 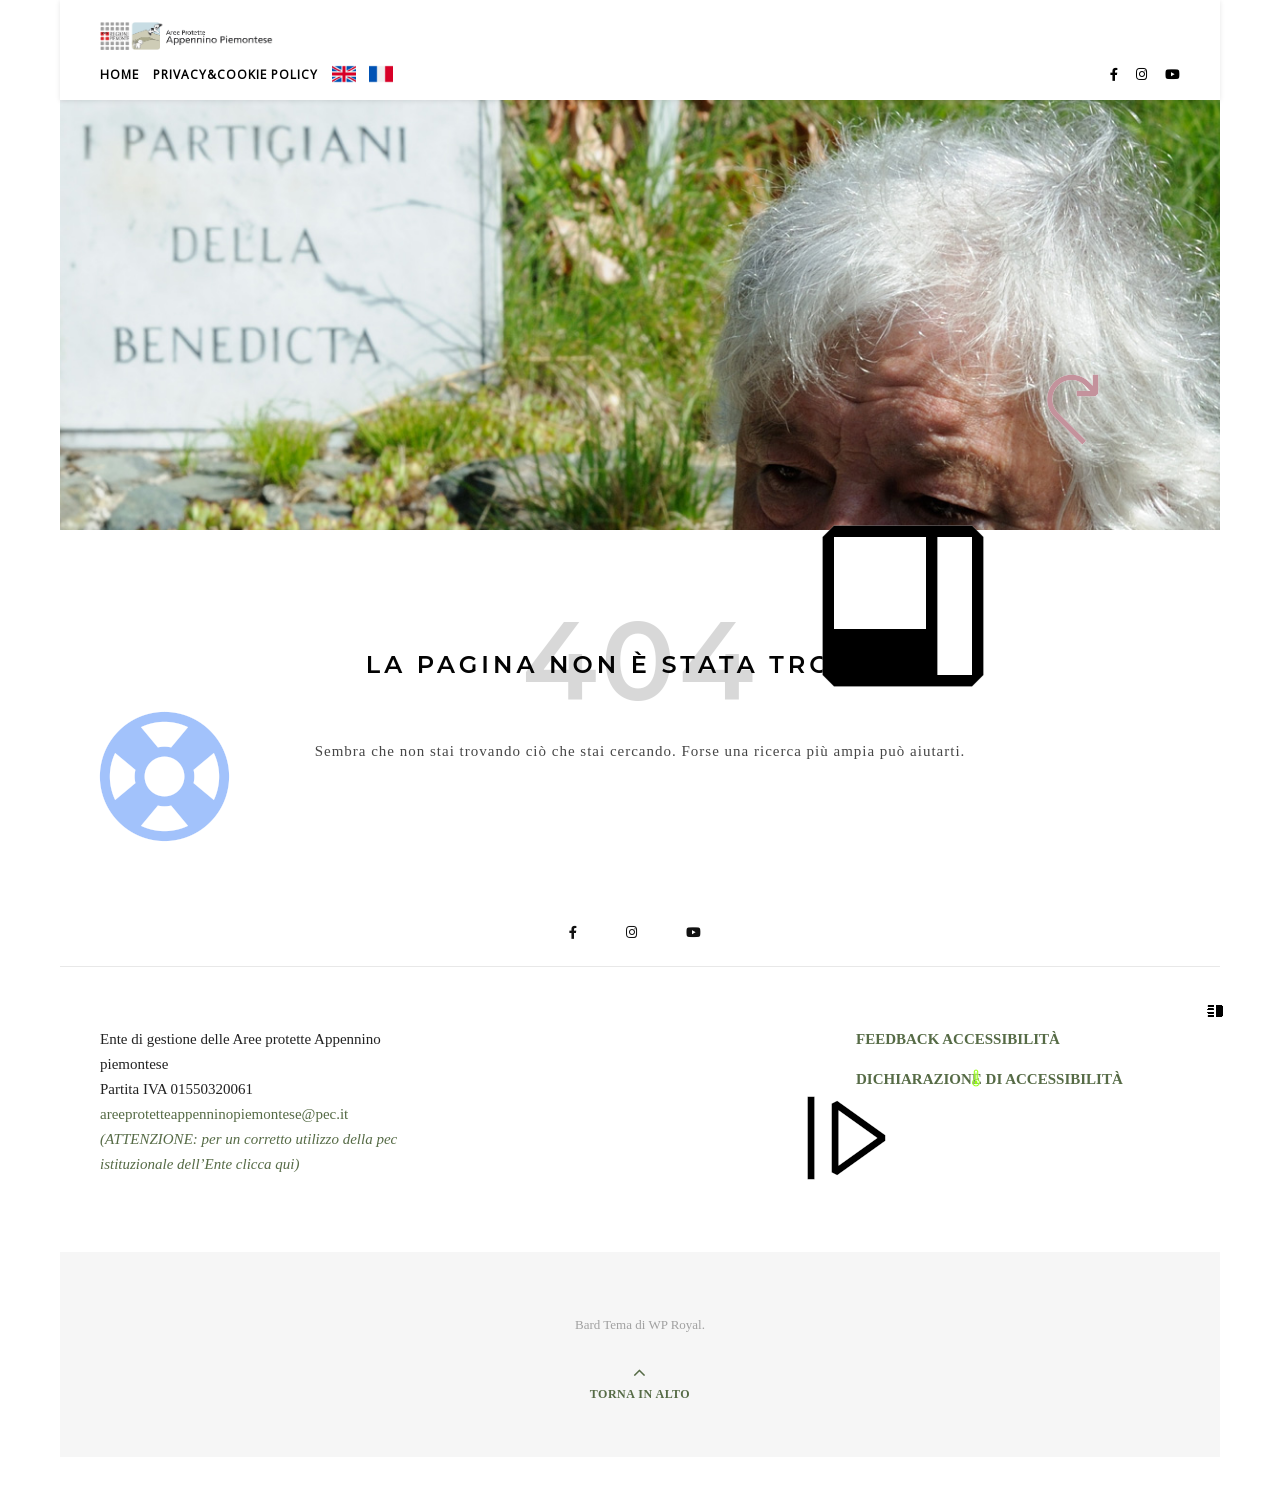 What do you see at coordinates (1215, 1011) in the screenshot?
I see `toggle vertical split view layout` at bounding box center [1215, 1011].